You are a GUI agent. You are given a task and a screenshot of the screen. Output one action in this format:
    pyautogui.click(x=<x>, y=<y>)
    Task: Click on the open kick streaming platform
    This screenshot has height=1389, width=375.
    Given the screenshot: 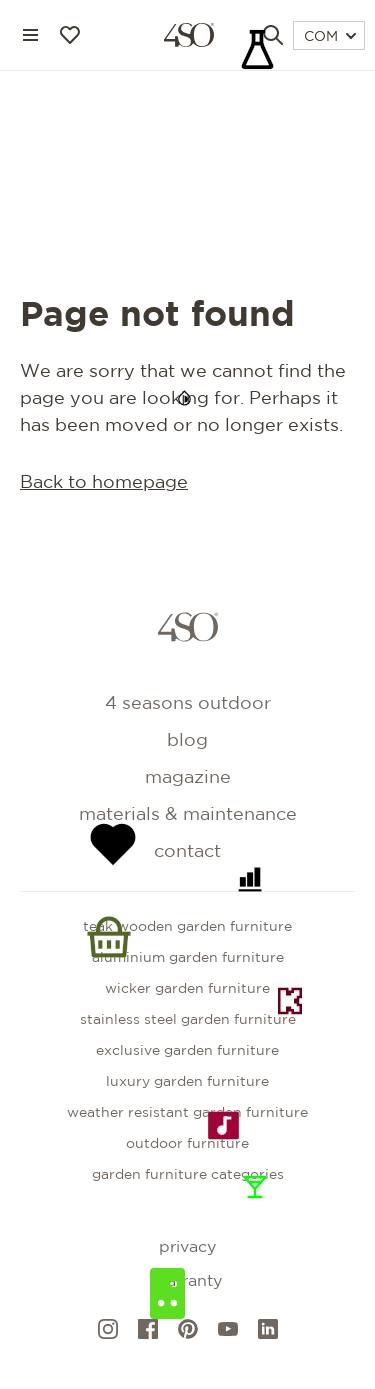 What is the action you would take?
    pyautogui.click(x=290, y=1001)
    